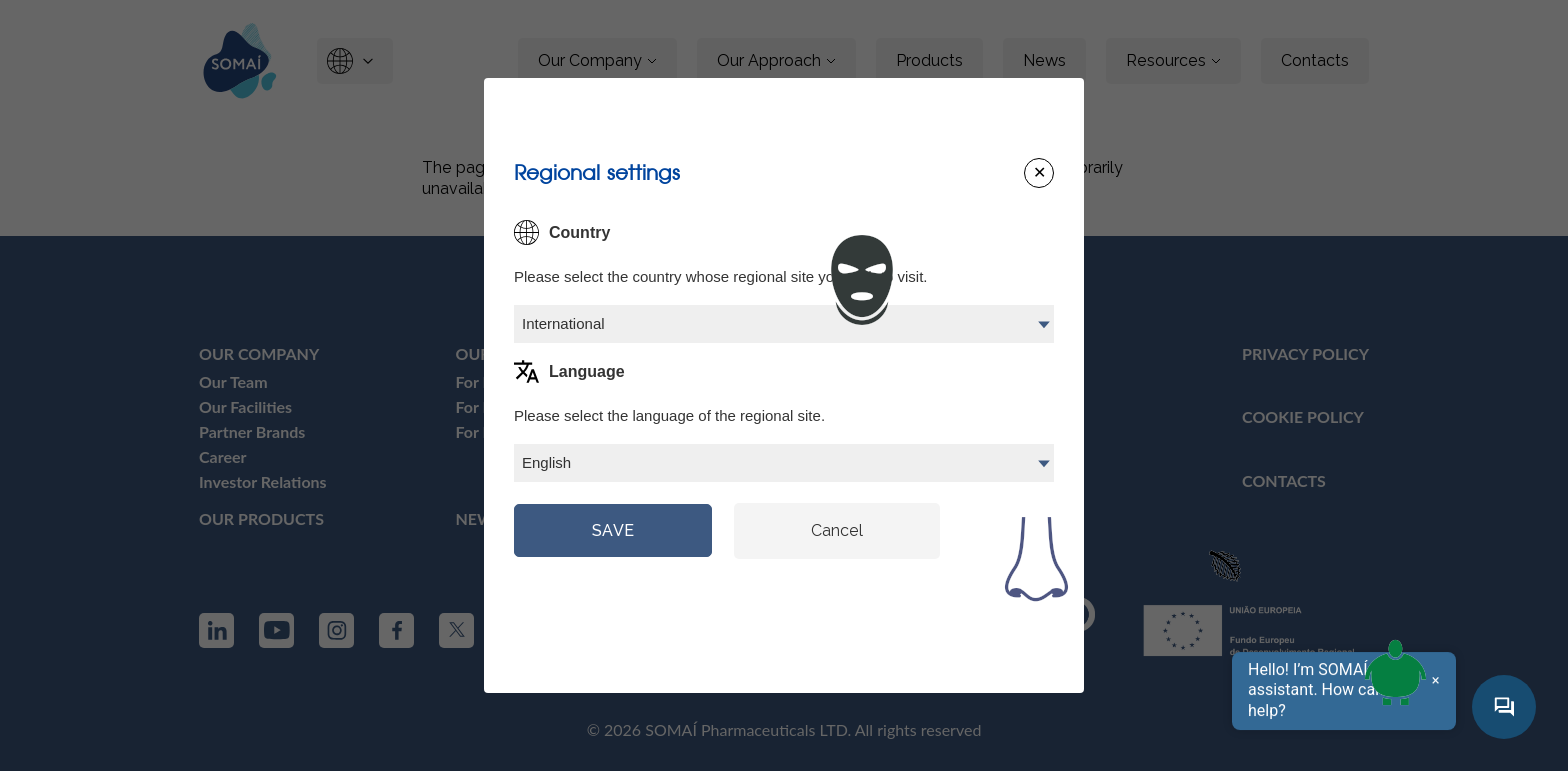  Describe the element at coordinates (862, 280) in the screenshot. I see `select balaclava or ski mask headgear` at that location.